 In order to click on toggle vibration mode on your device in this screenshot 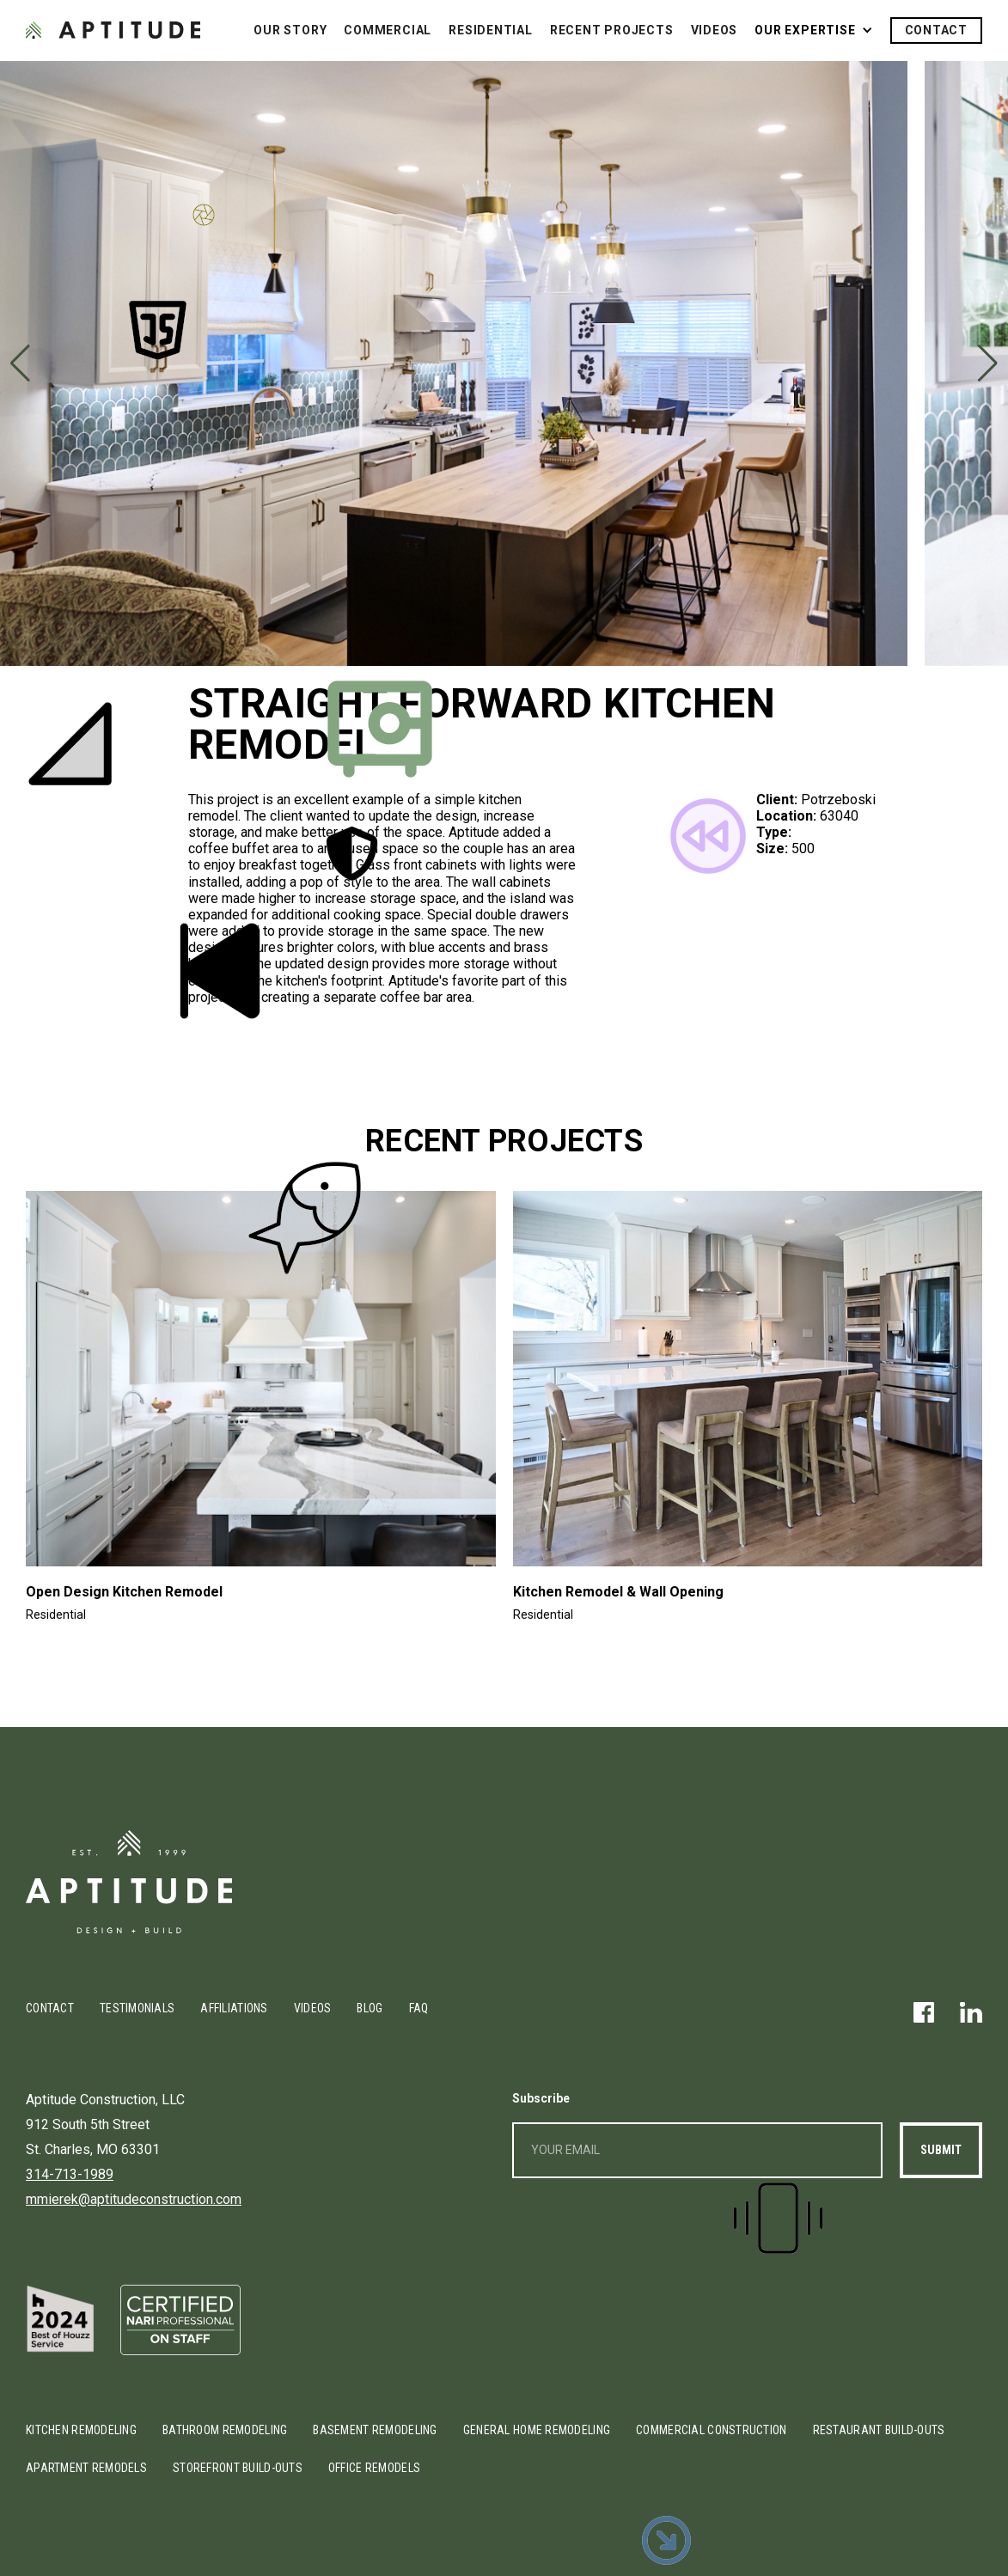, I will do `click(778, 2218)`.